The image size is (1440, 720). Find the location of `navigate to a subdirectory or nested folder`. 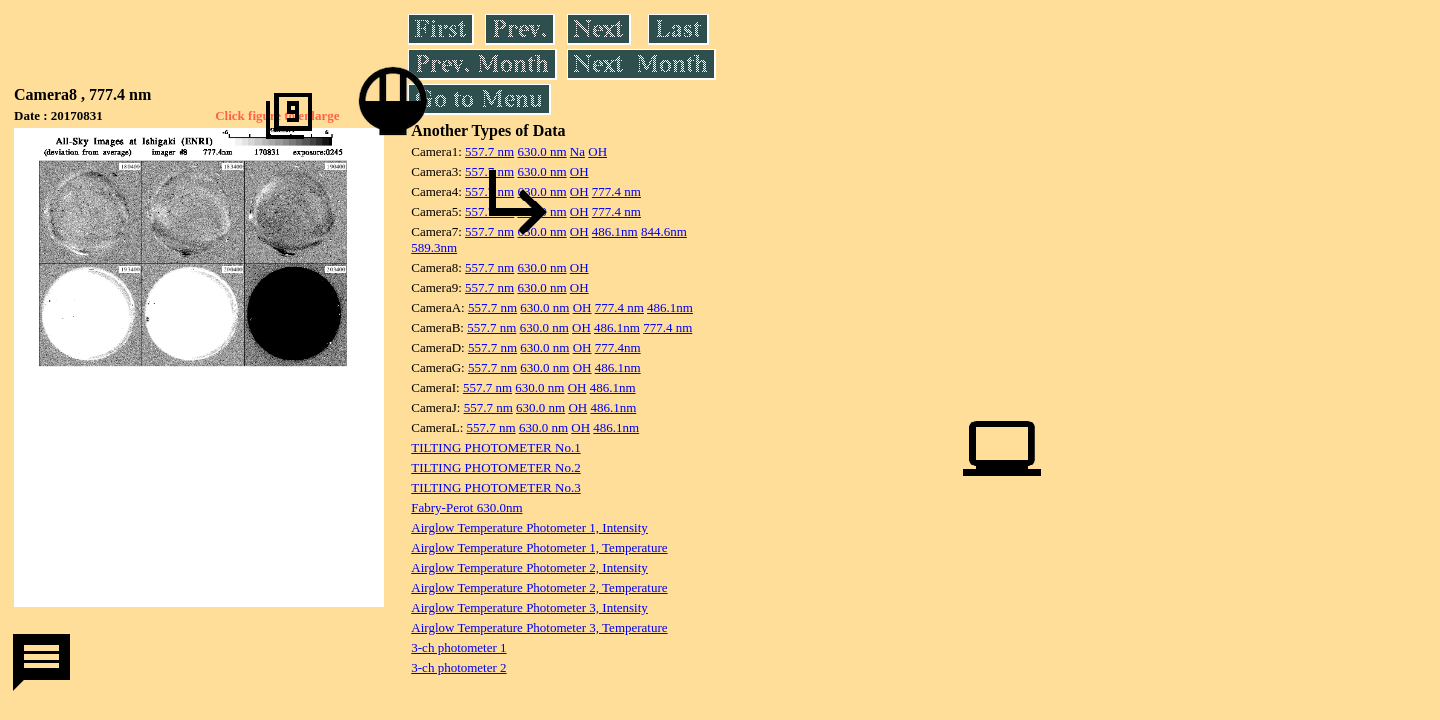

navigate to a subdirectory or nested folder is located at coordinates (519, 200).